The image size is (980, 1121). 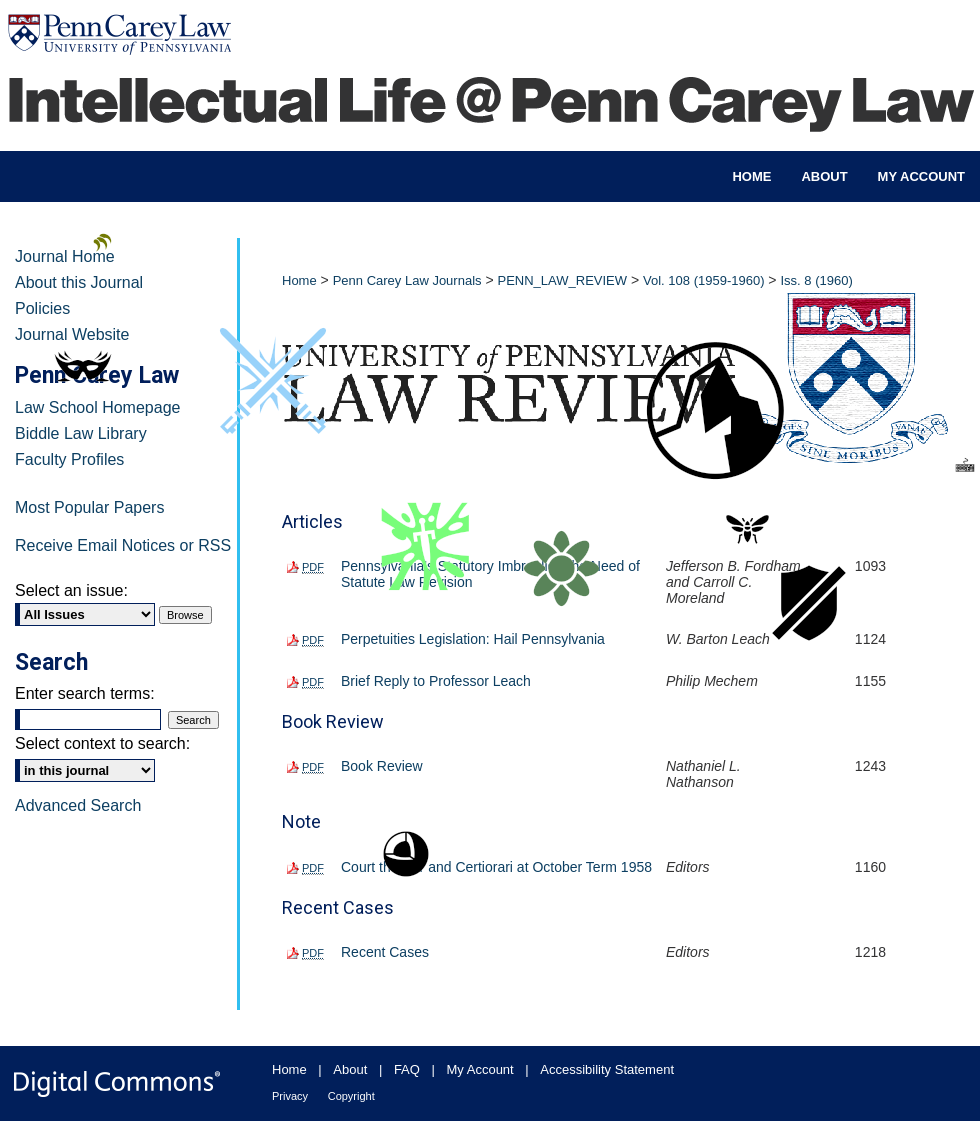 What do you see at coordinates (273, 381) in the screenshot?
I see `access lightsaber combat or duel mode` at bounding box center [273, 381].